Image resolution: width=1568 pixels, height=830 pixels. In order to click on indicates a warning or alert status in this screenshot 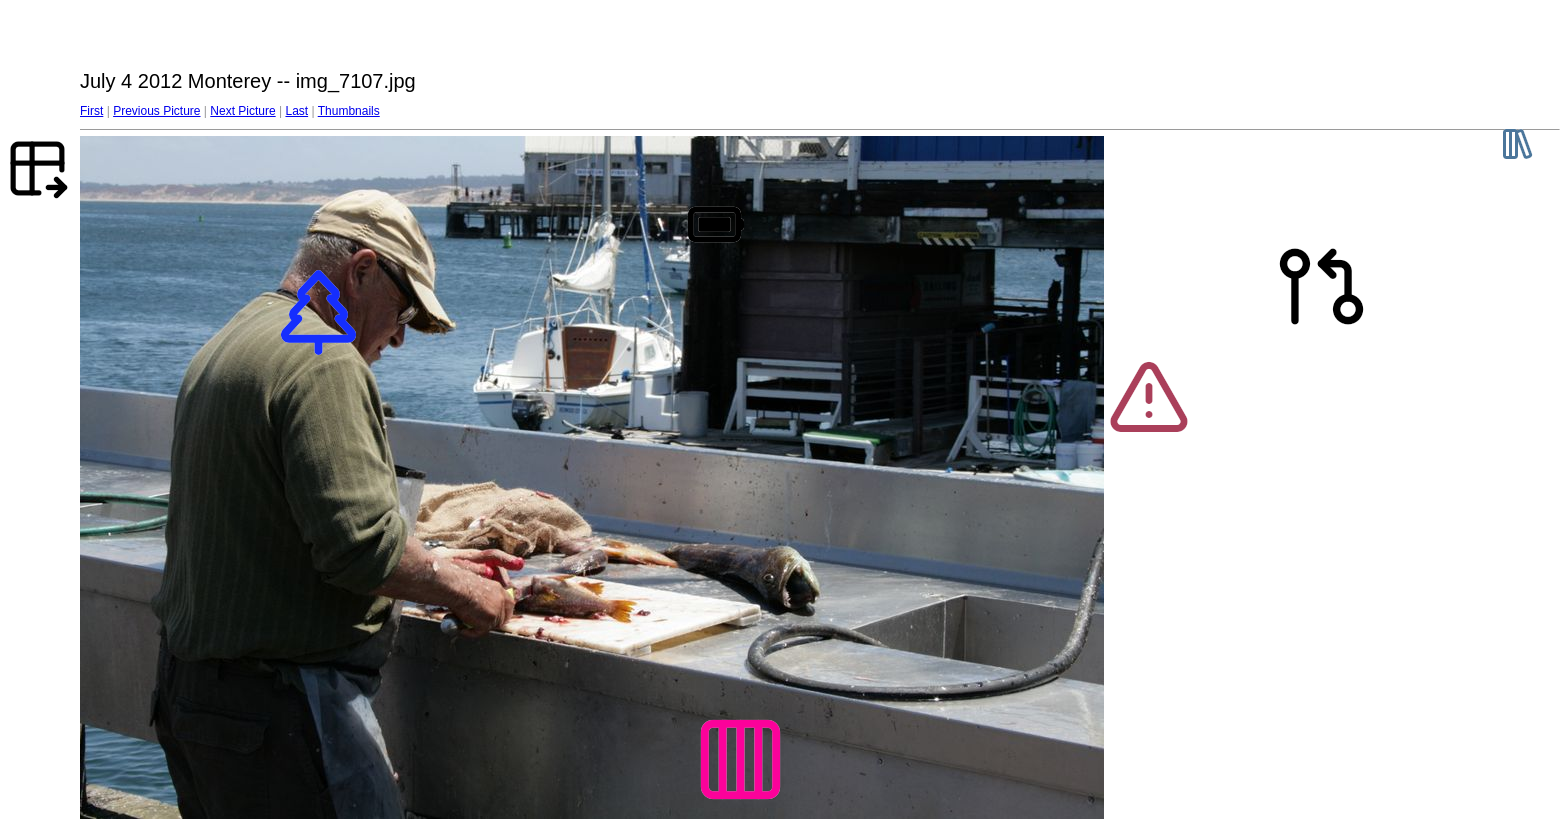, I will do `click(1149, 397)`.